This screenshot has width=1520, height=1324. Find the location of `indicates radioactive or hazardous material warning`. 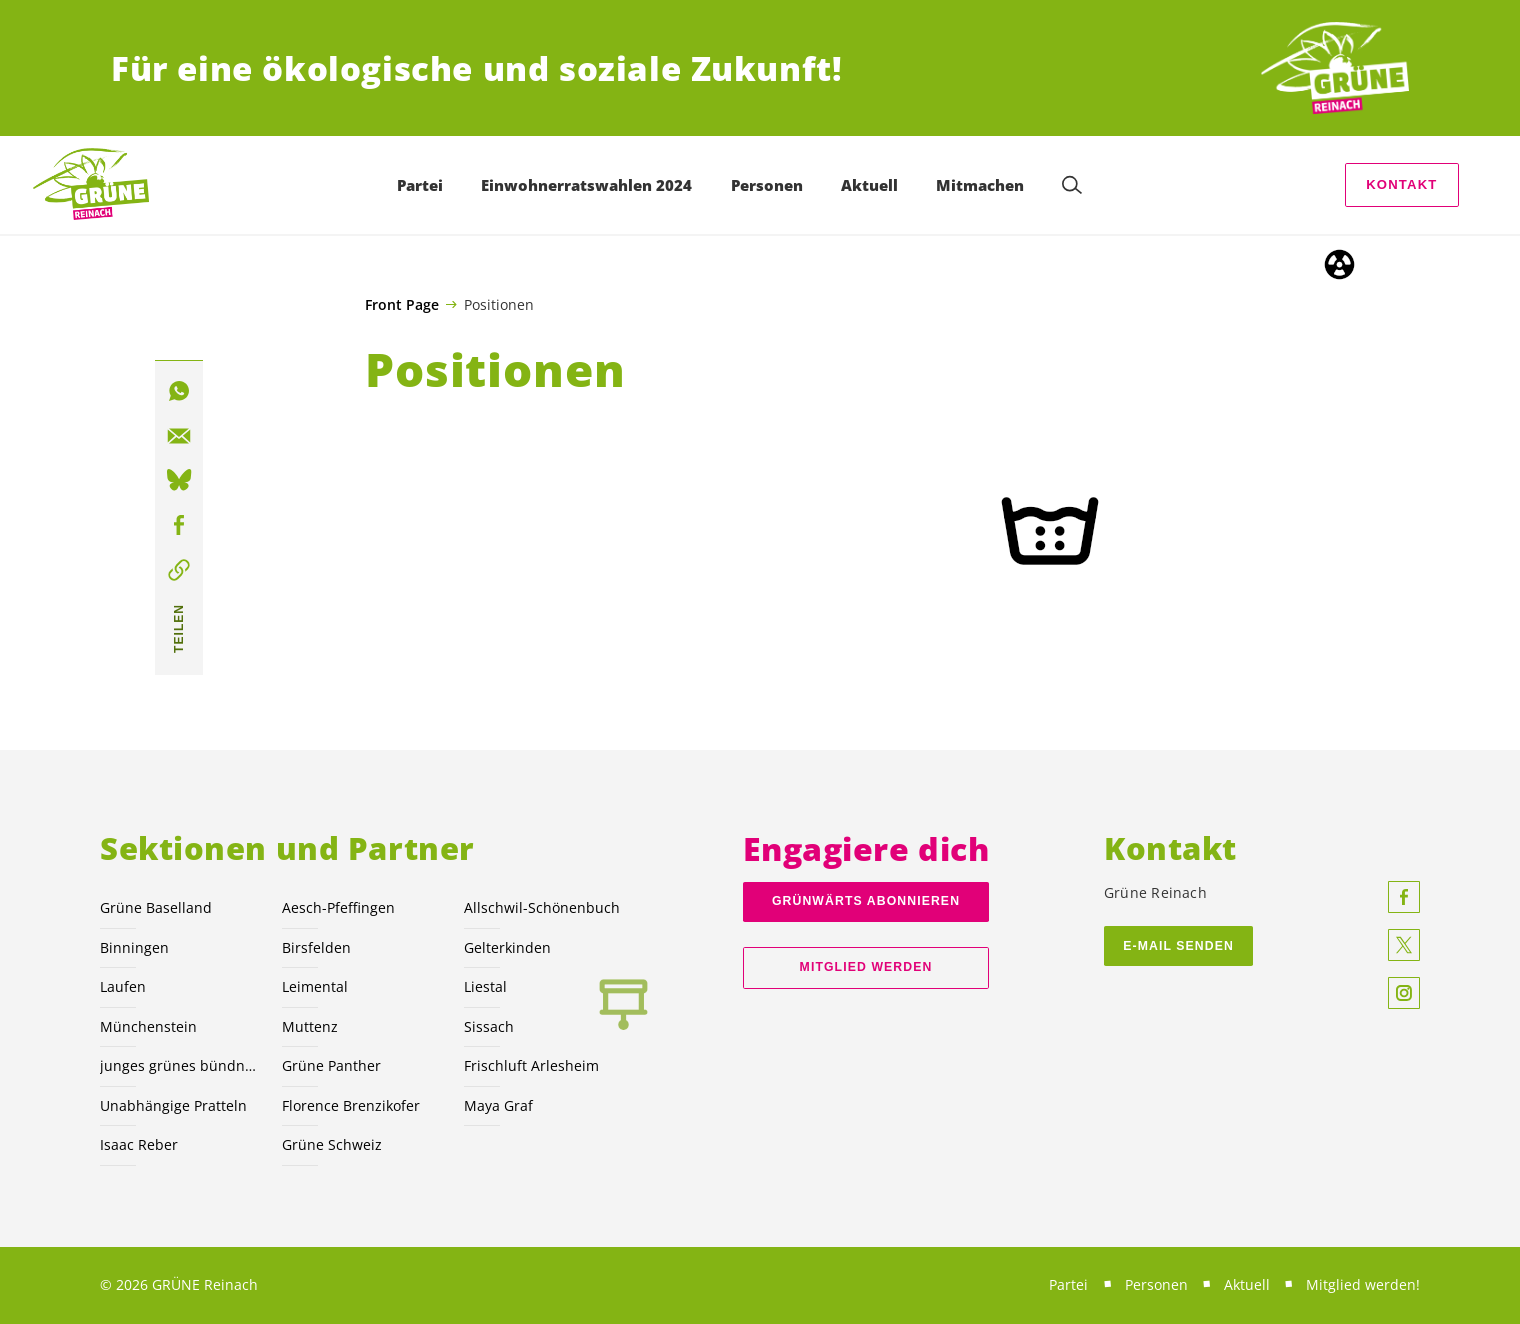

indicates radioactive or hazardous material warning is located at coordinates (1339, 264).